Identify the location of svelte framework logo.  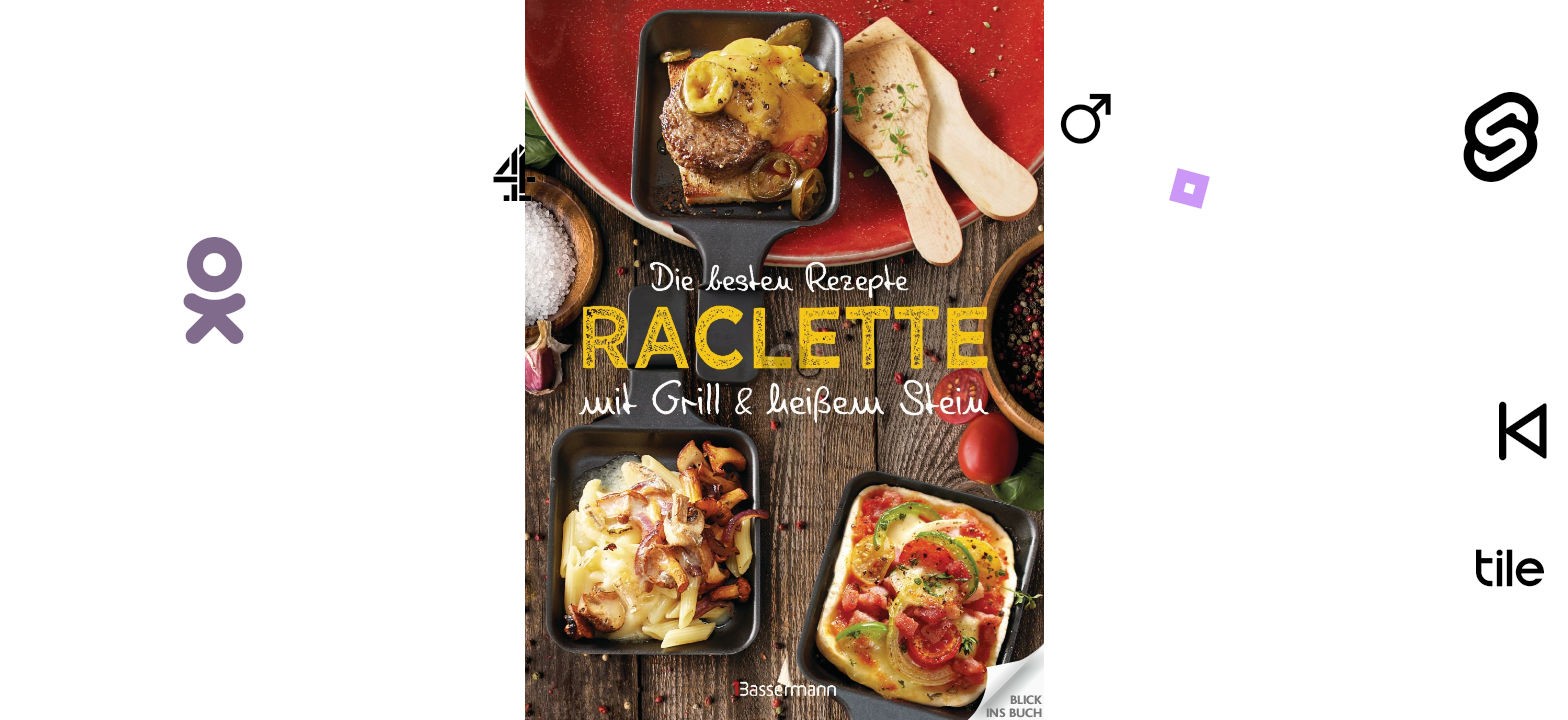
(1501, 137).